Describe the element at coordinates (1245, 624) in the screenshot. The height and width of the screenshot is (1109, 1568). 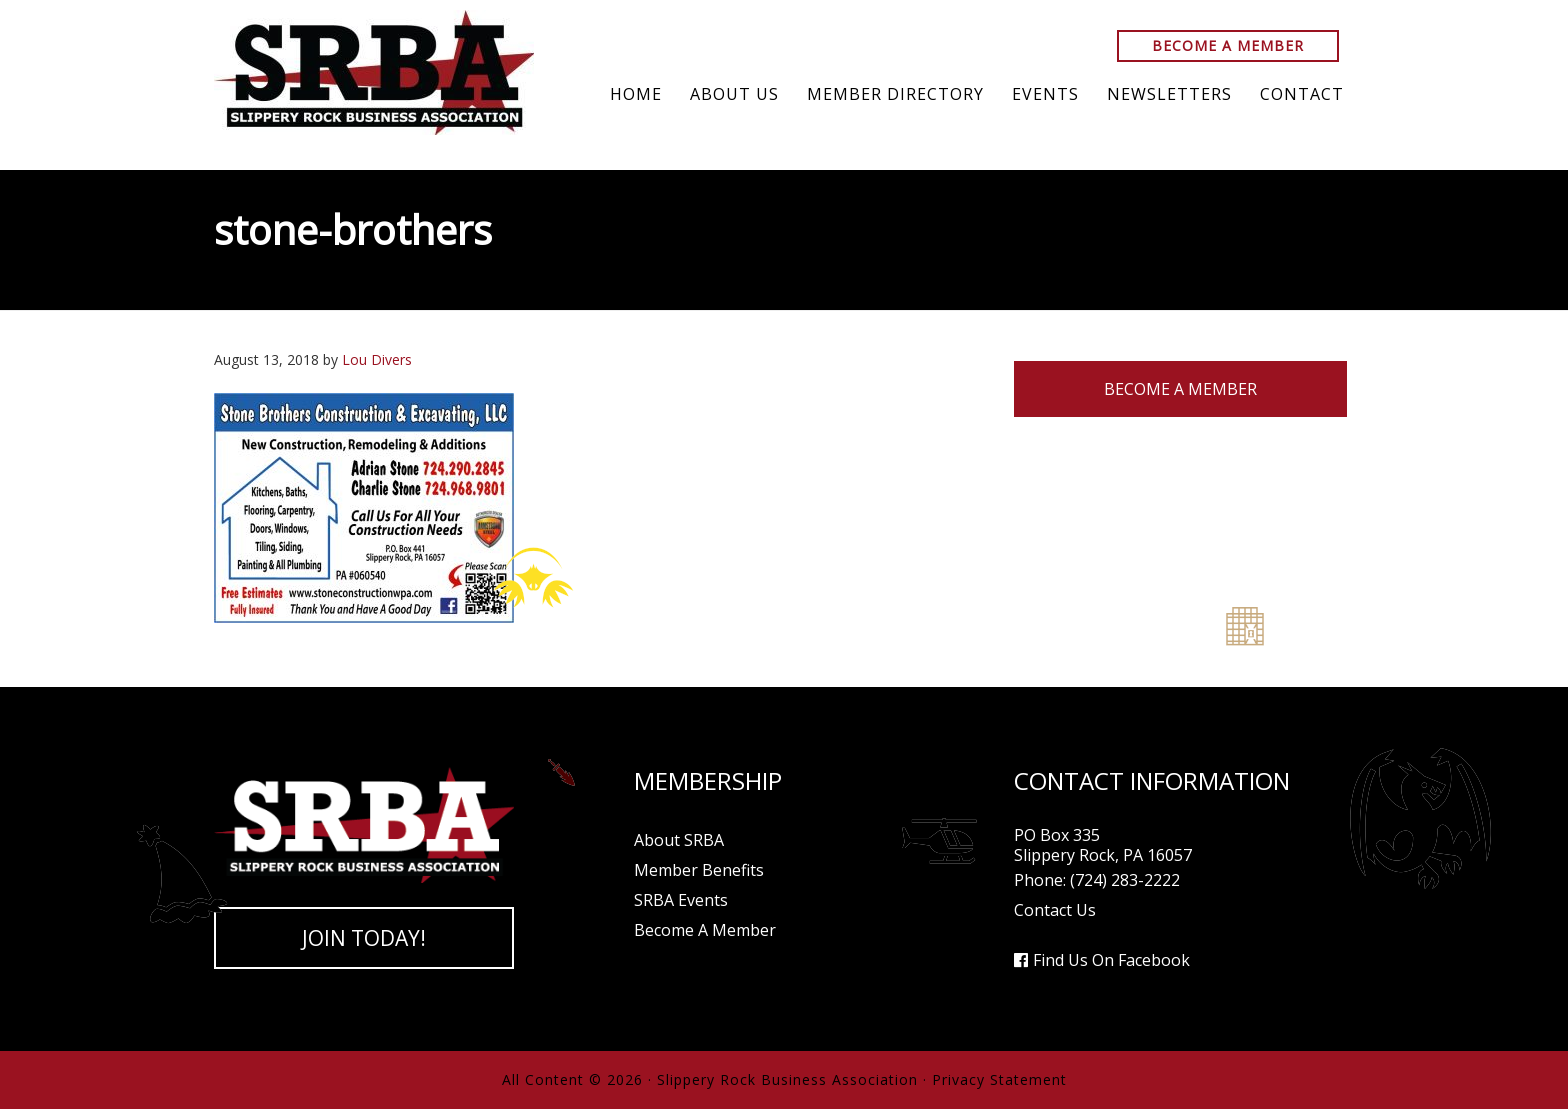
I see `indicates a trapped or captured state` at that location.